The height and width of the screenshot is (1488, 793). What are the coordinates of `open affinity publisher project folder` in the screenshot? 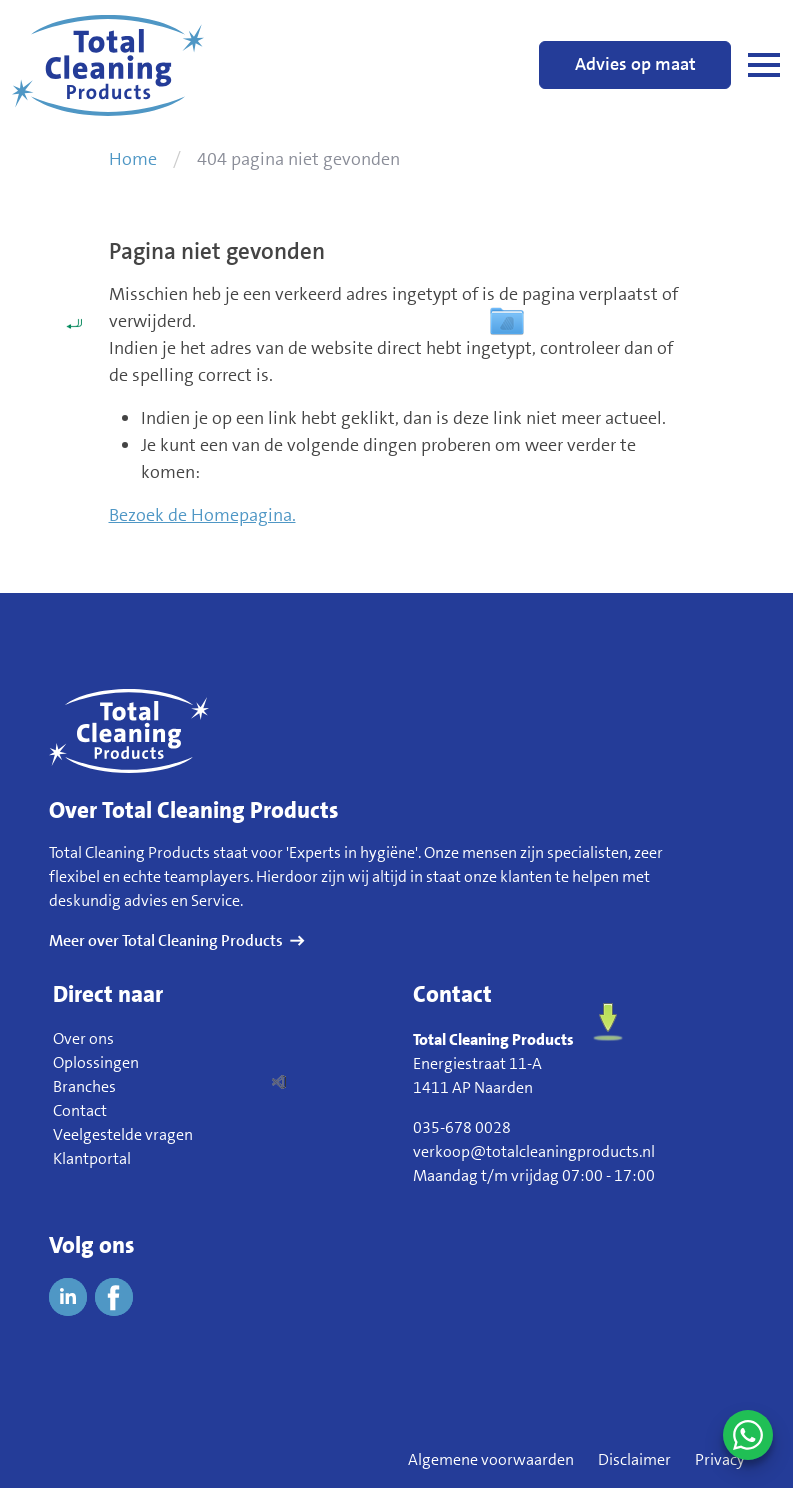 It's located at (507, 321).